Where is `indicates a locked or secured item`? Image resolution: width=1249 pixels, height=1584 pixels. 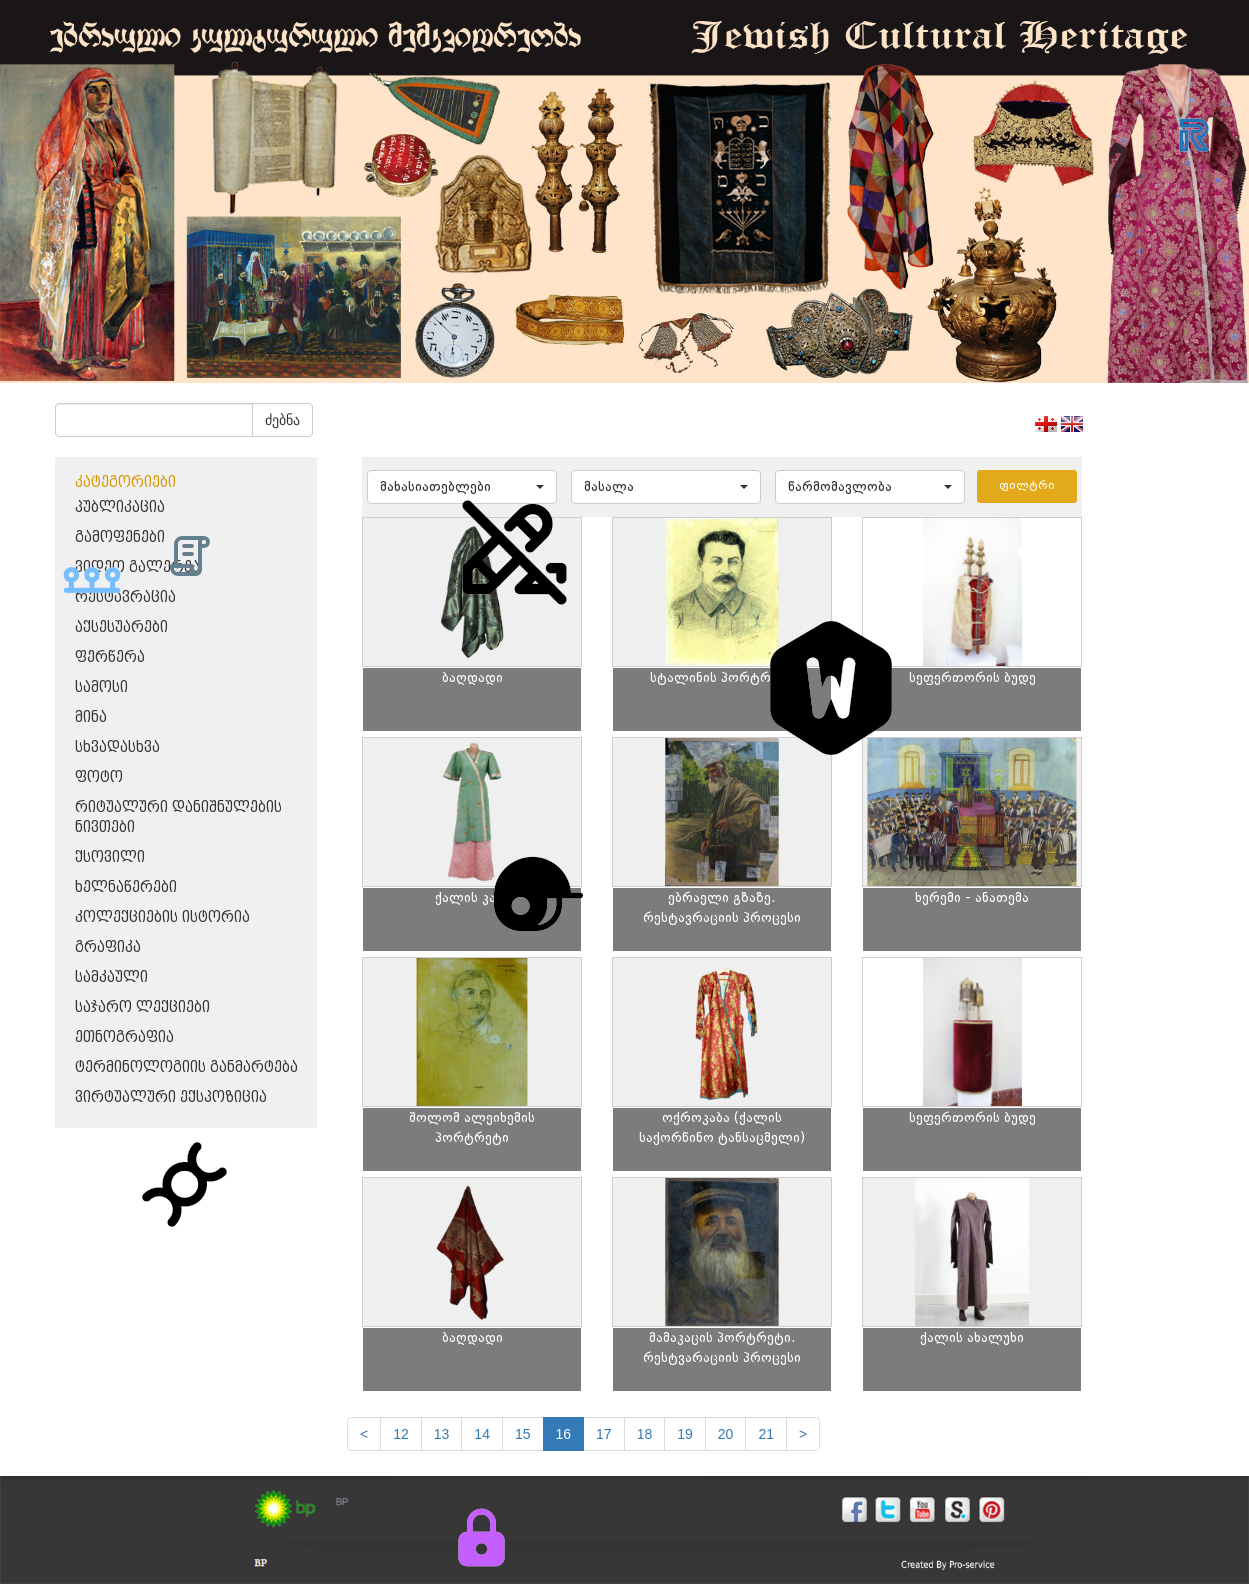
indicates a locked or secured item is located at coordinates (481, 1537).